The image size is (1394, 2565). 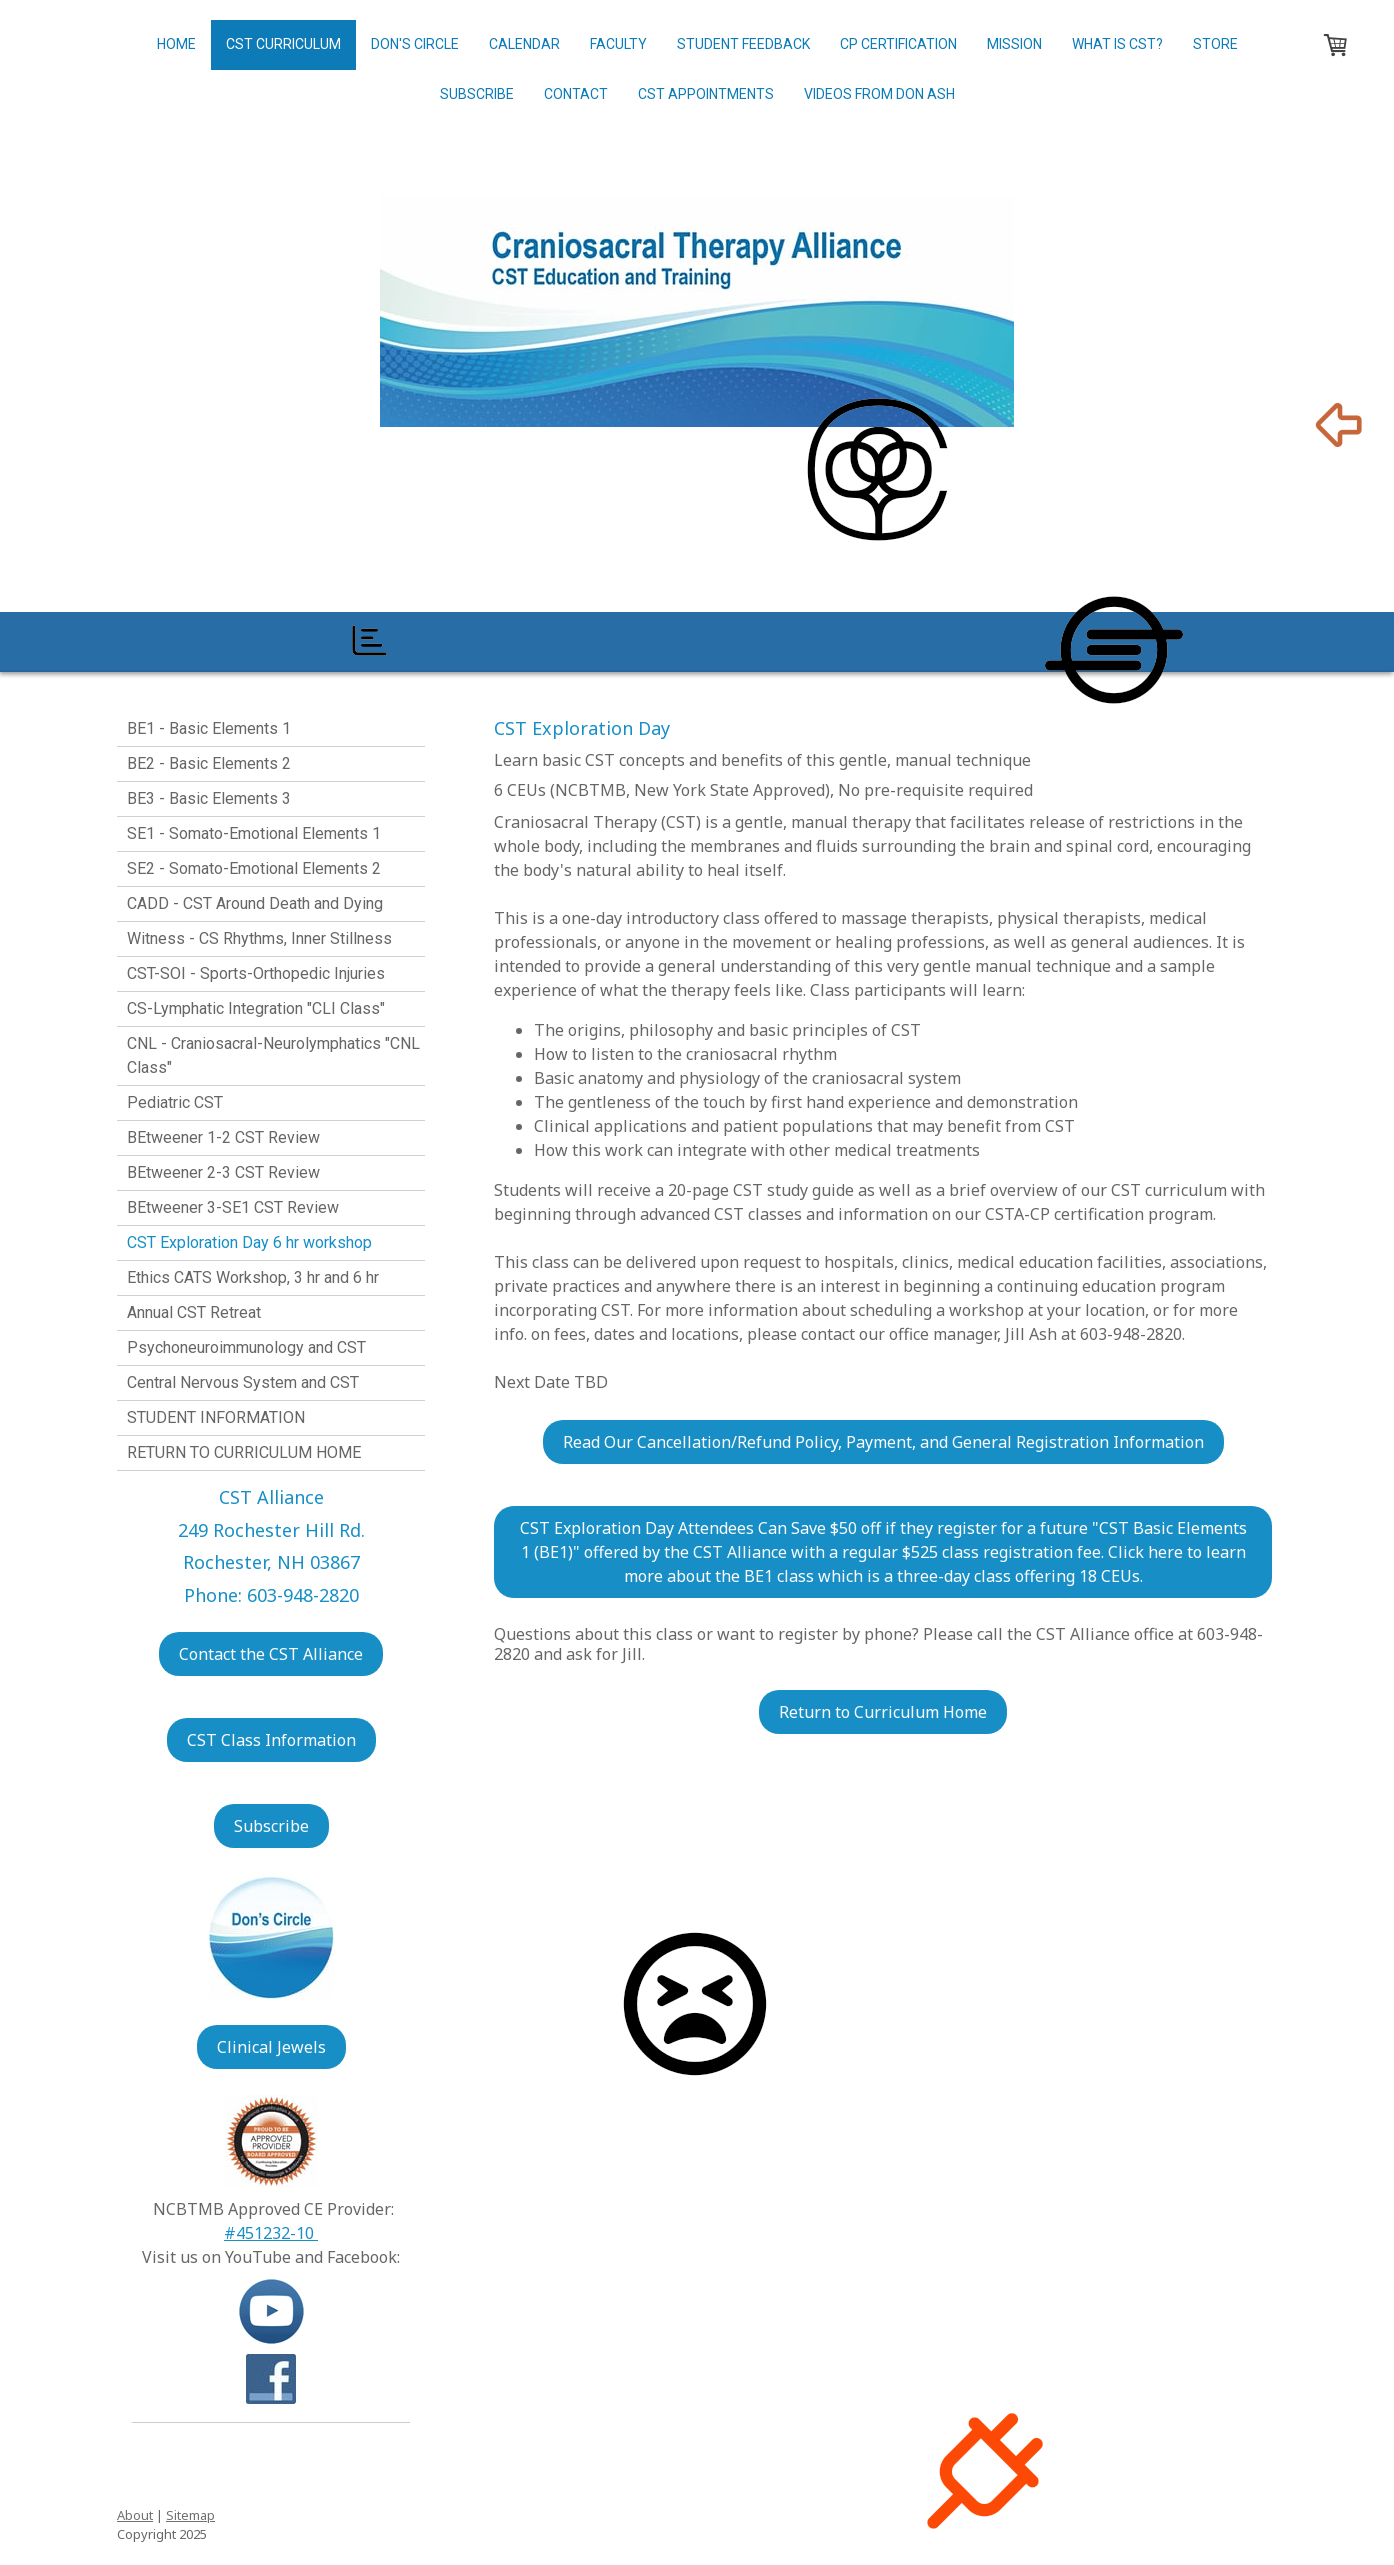 What do you see at coordinates (695, 2004) in the screenshot?
I see `indicates user fatigue or exhaustion status` at bounding box center [695, 2004].